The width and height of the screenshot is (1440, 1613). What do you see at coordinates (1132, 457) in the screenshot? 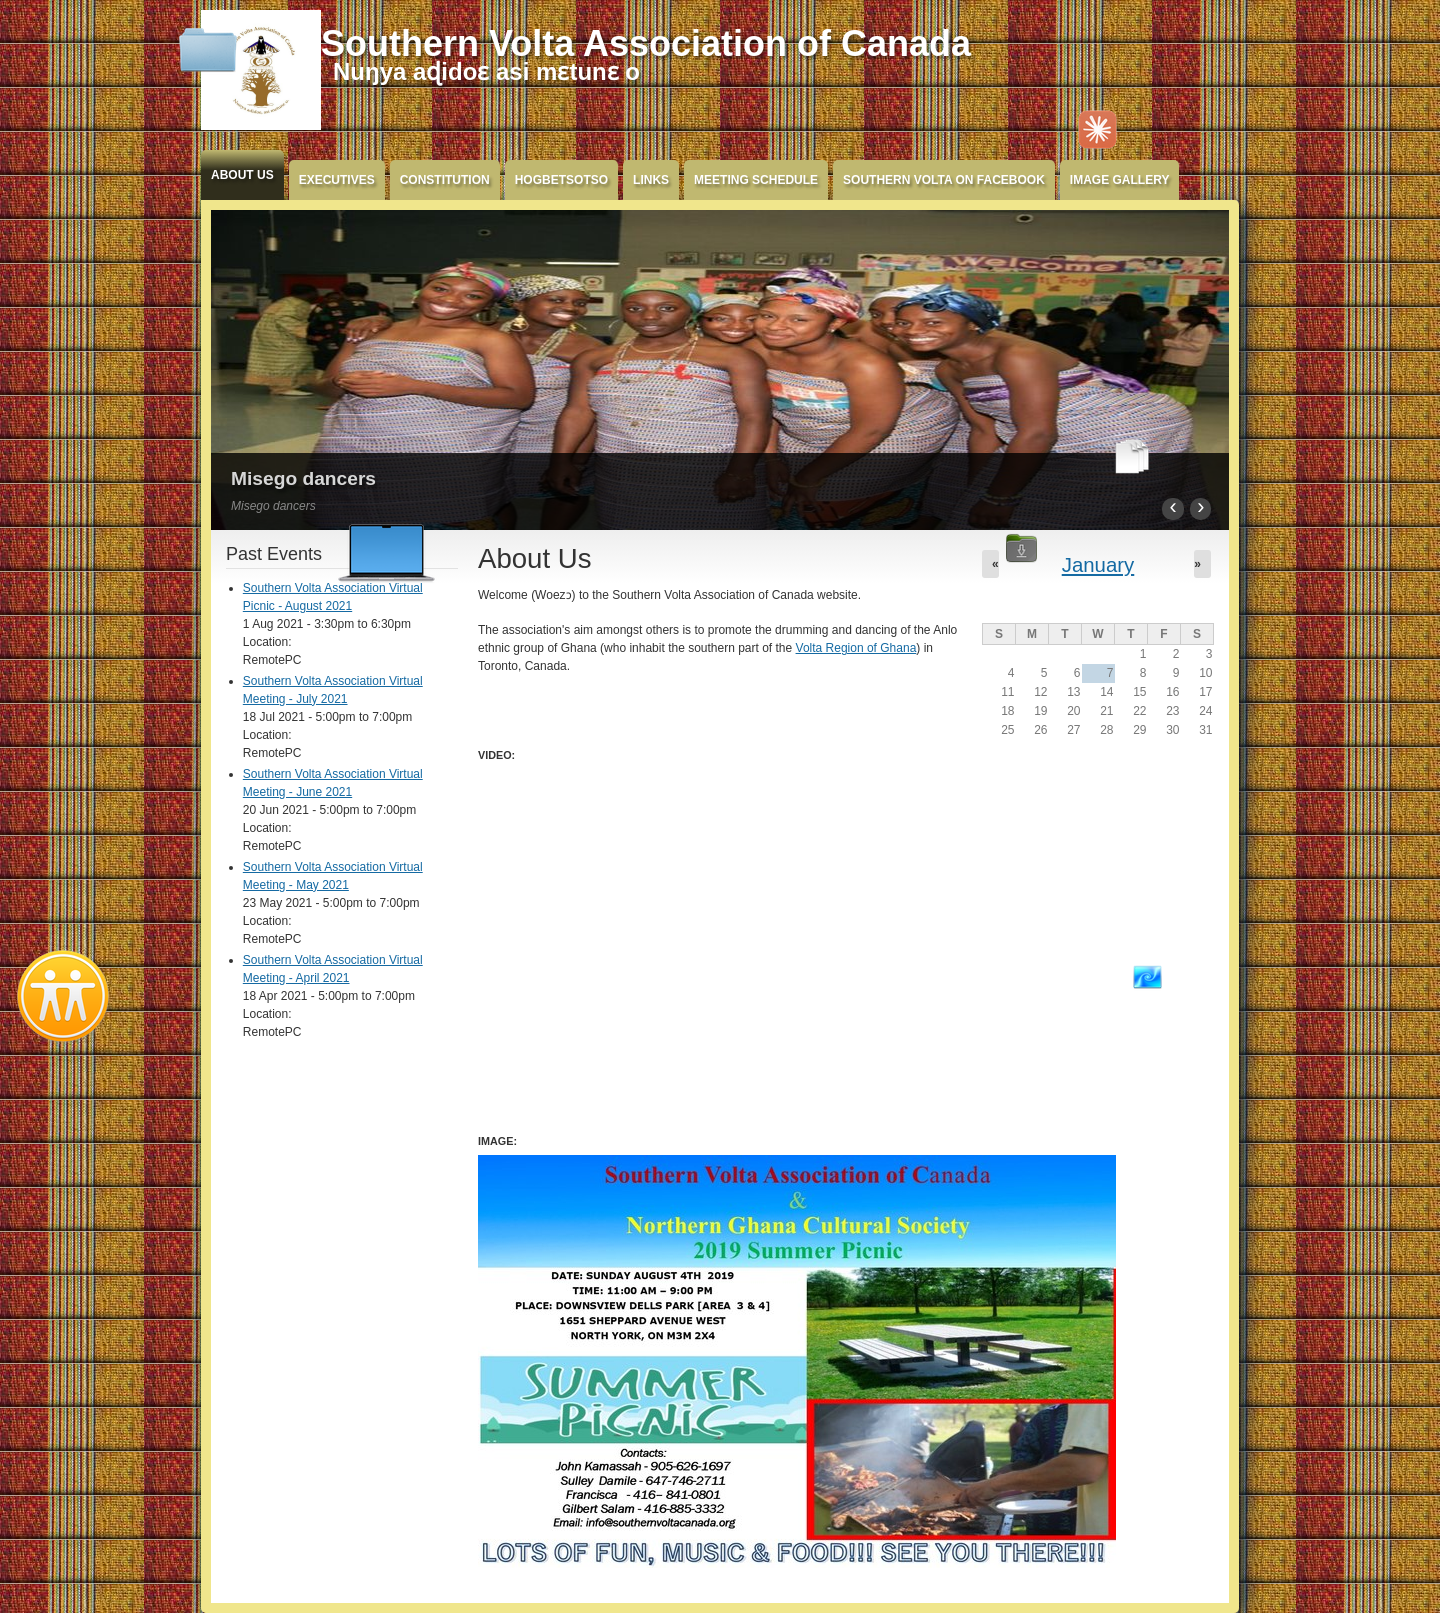
I see `multiple files or items selected` at bounding box center [1132, 457].